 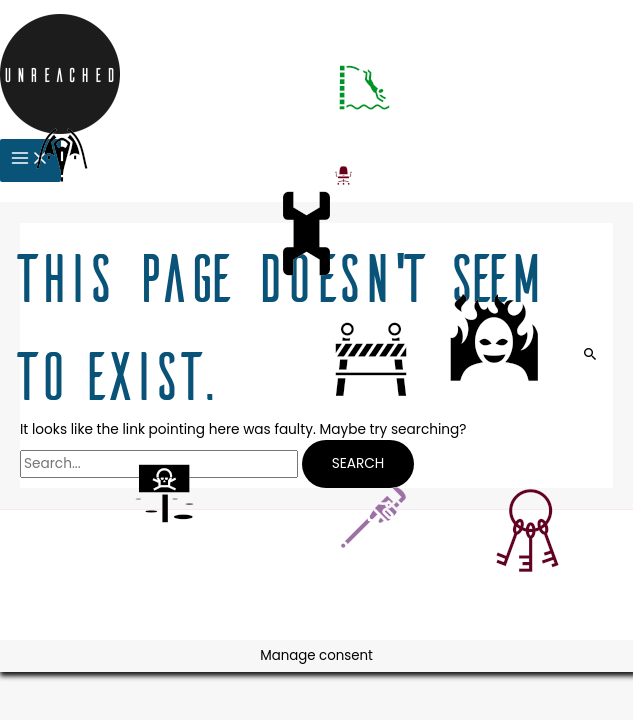 What do you see at coordinates (373, 517) in the screenshot?
I see `access settings or configuration options` at bounding box center [373, 517].